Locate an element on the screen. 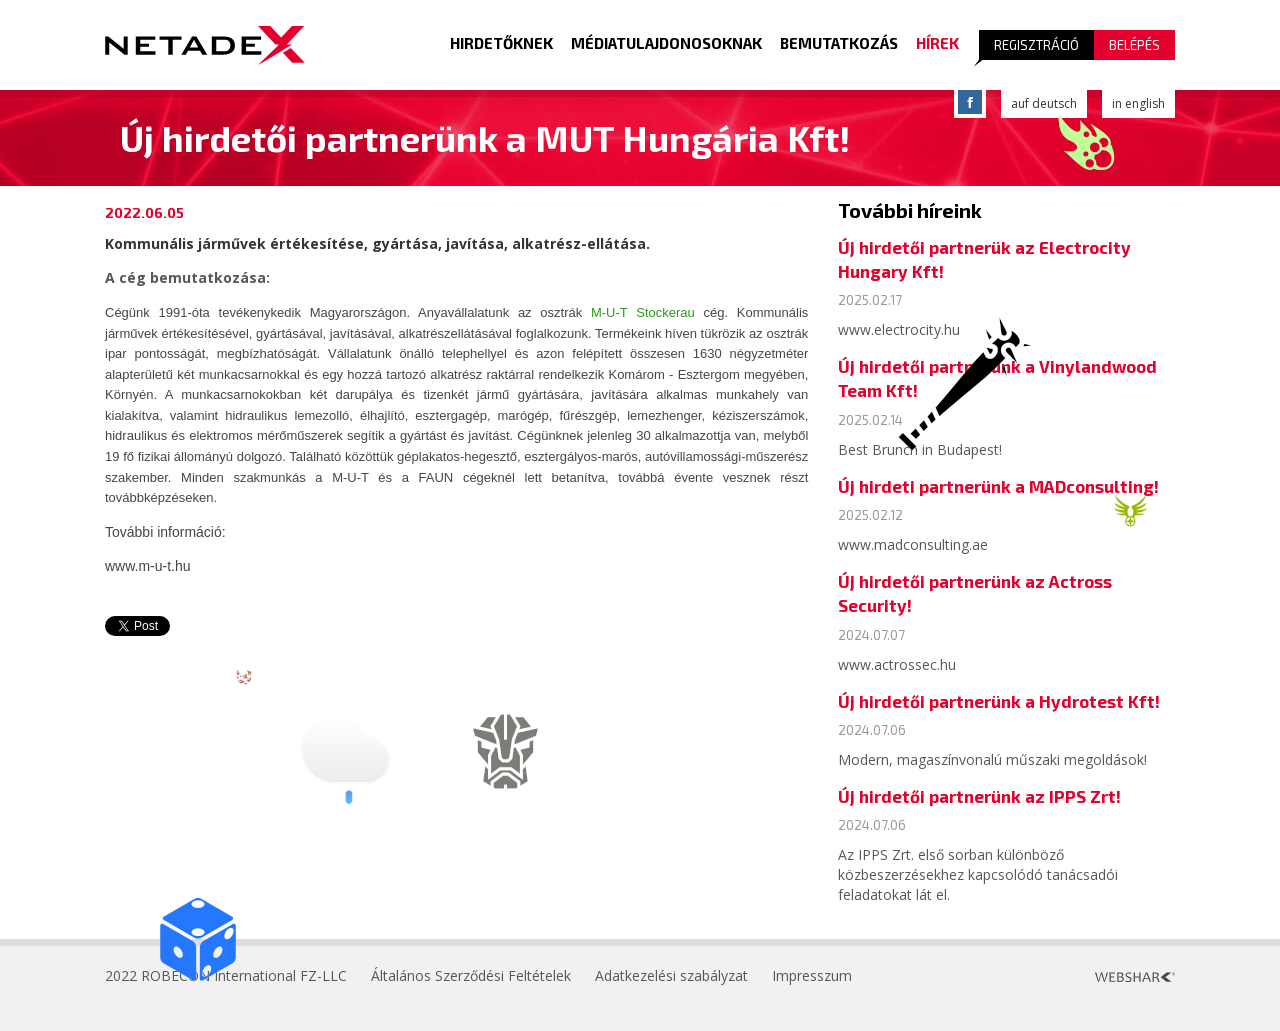 The image size is (1280, 1031). faction or guild emblem in a game interface is located at coordinates (1130, 511).